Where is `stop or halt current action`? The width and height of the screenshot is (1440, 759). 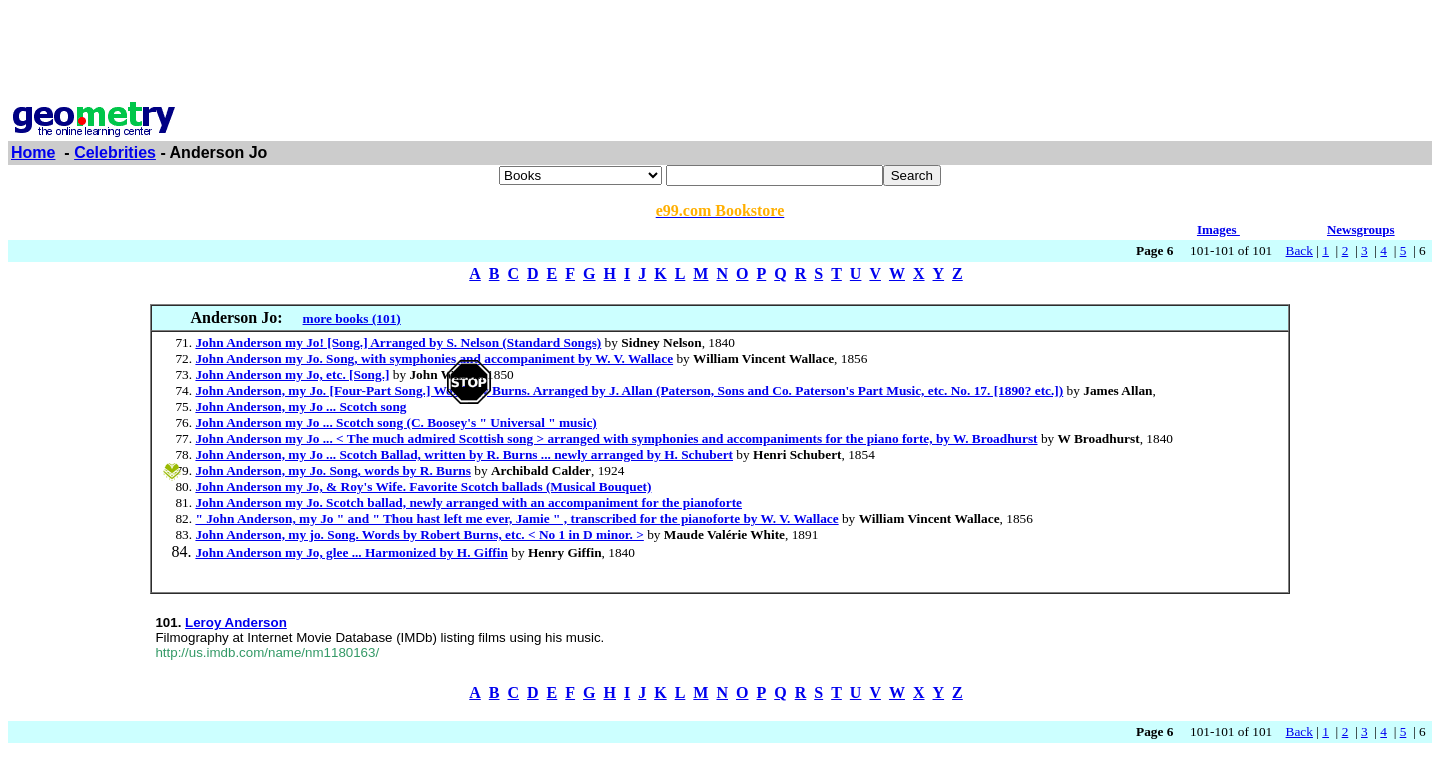
stop or halt current action is located at coordinates (469, 382).